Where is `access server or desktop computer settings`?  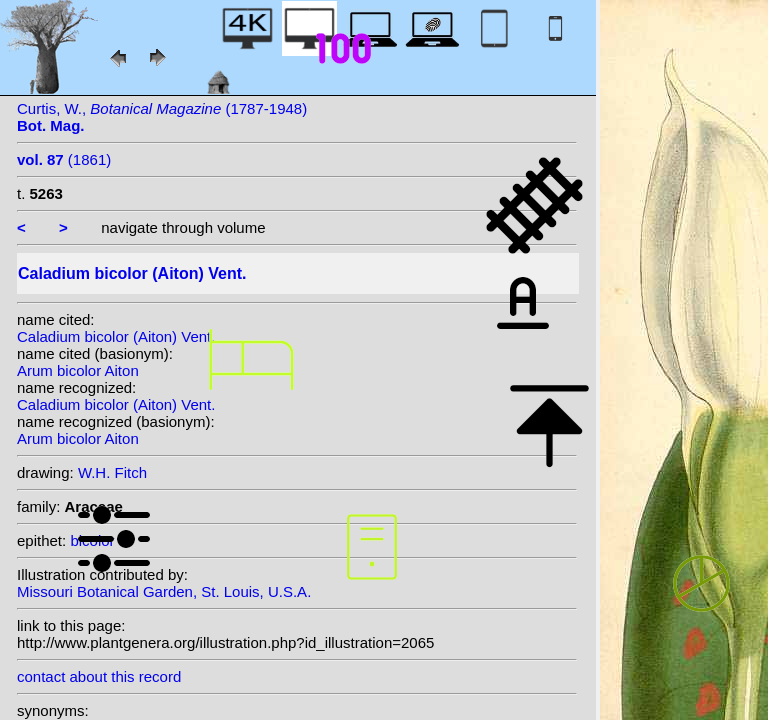
access server or desktop computer settings is located at coordinates (372, 547).